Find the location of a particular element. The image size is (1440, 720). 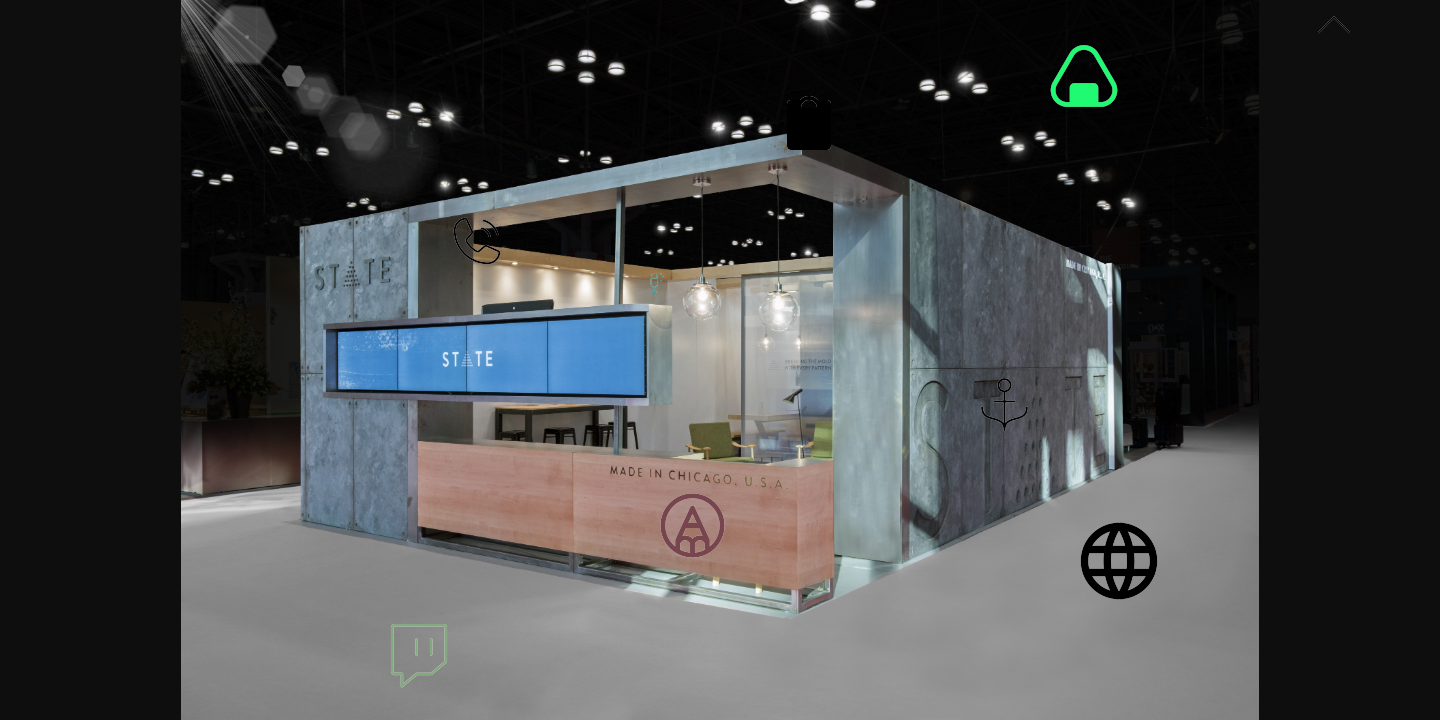

anchor link to a specific section on the page is located at coordinates (1004, 403).